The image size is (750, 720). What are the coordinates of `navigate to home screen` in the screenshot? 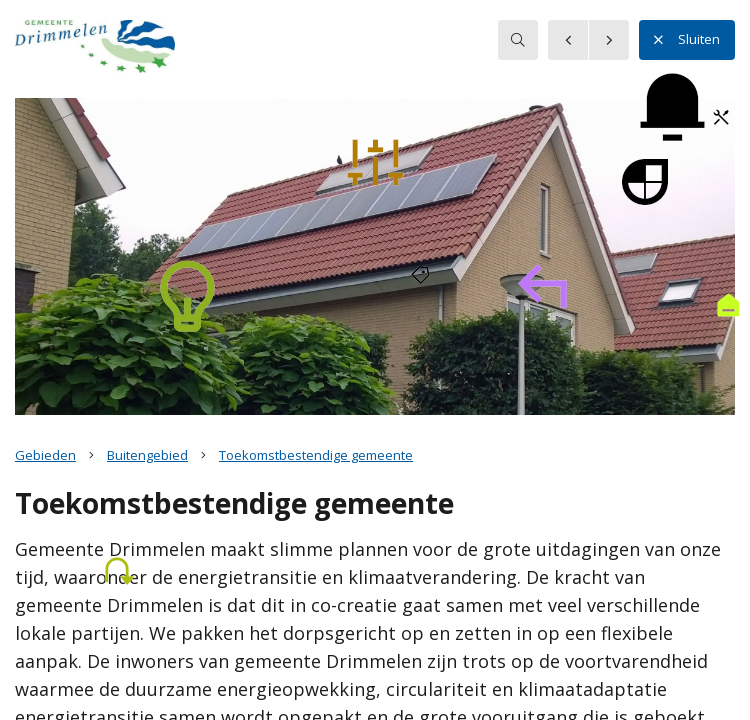 It's located at (728, 305).